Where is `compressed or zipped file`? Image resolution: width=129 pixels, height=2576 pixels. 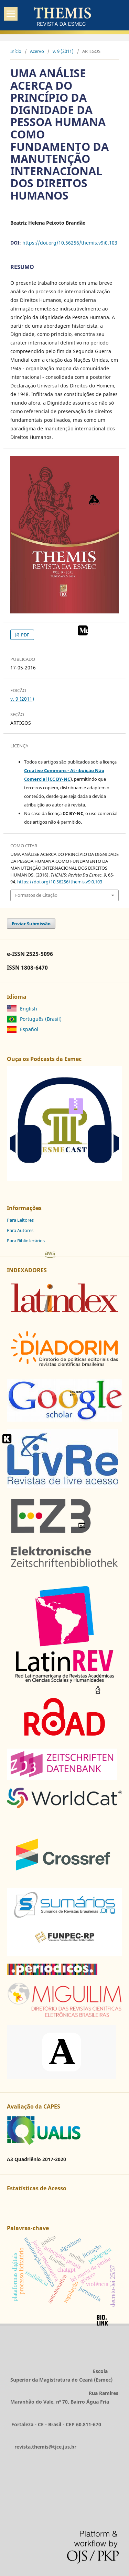 compressed or zipped file is located at coordinates (76, 1106).